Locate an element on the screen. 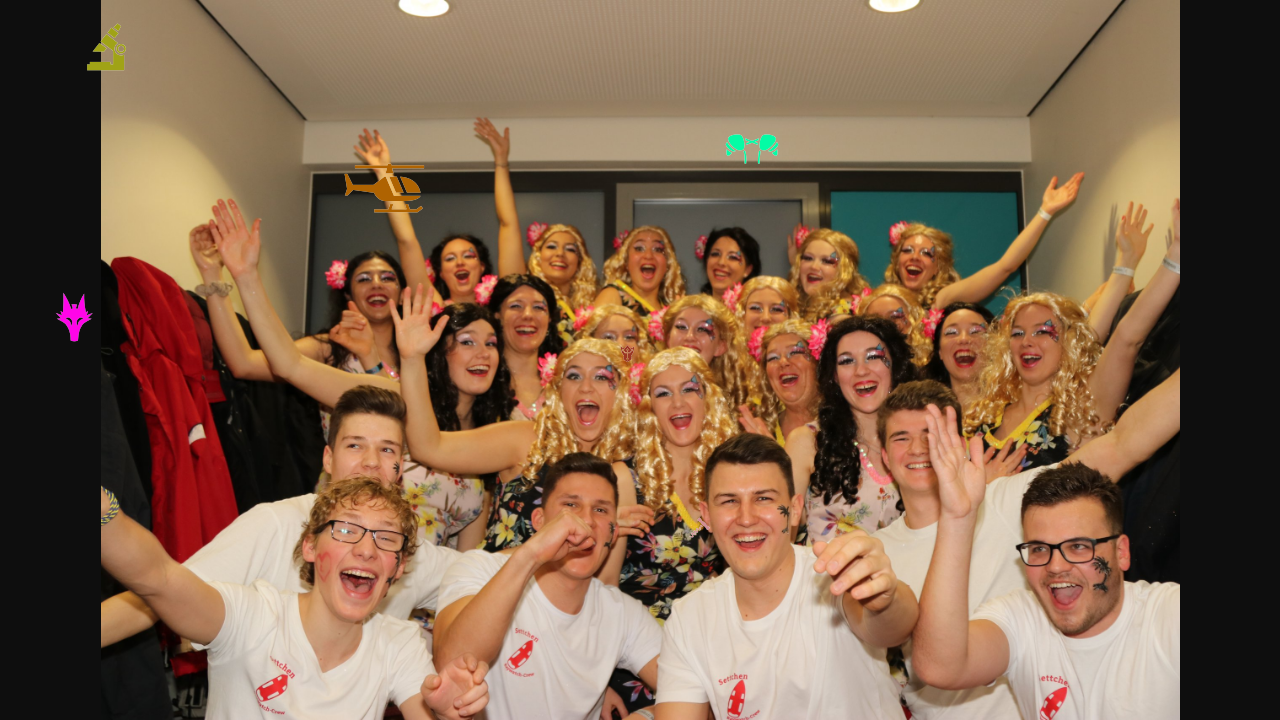  access research or analysis tools is located at coordinates (106, 46).